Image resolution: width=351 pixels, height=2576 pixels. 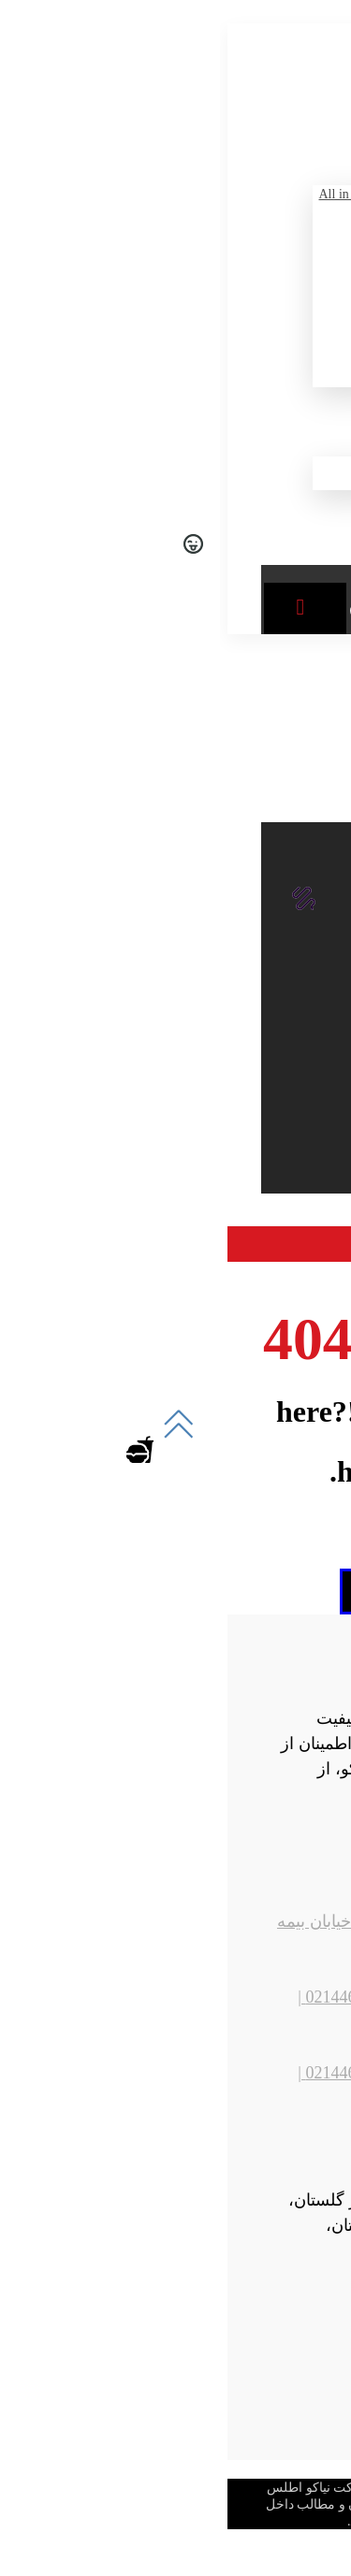 I want to click on collapse code section above, so click(x=179, y=1425).